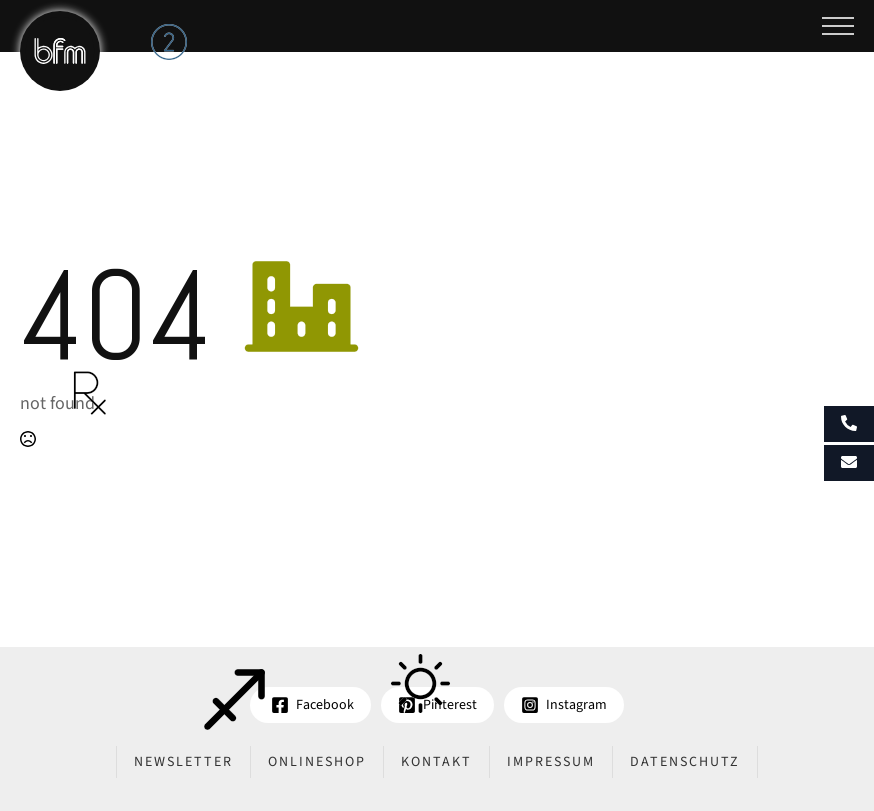  I want to click on indicates step two in a multi-step process, so click(169, 42).